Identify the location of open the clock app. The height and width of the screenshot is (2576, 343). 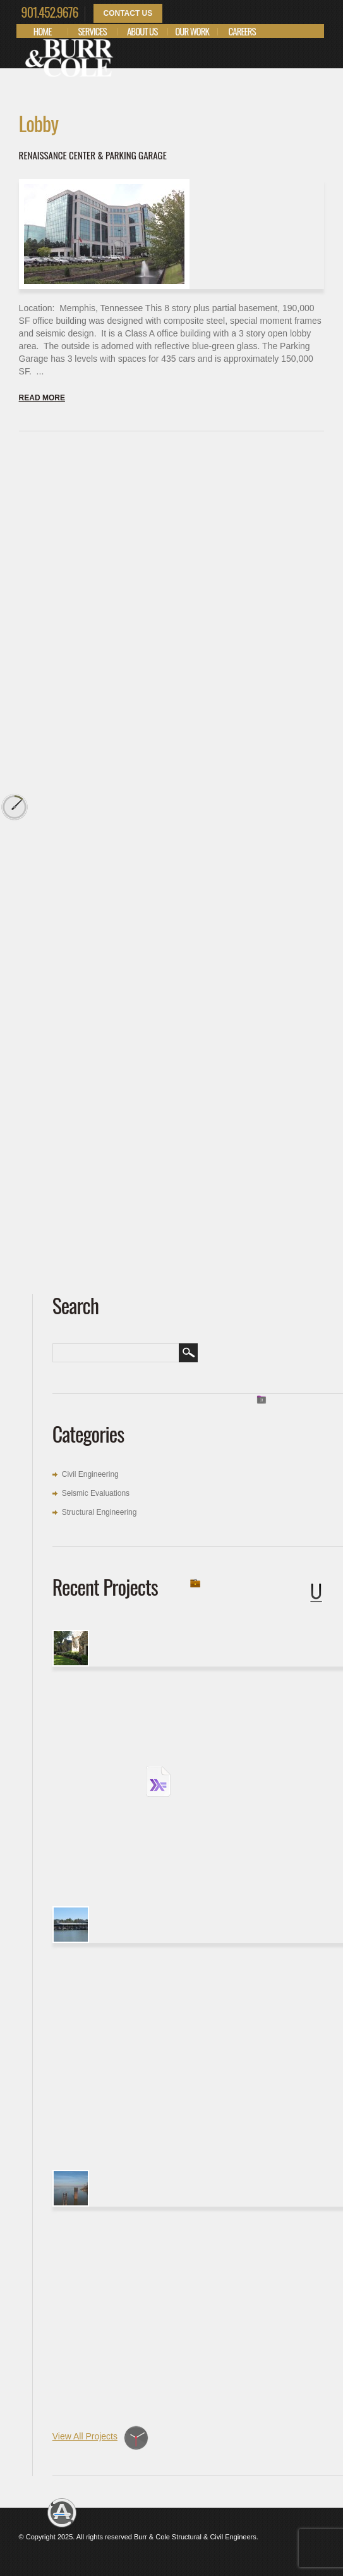
(136, 2437).